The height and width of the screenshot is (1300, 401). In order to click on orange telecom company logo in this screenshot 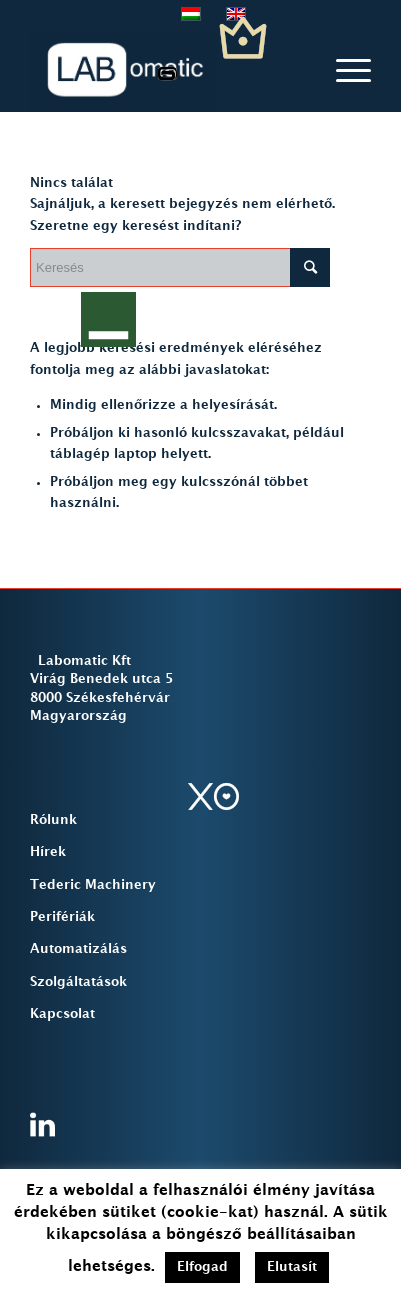, I will do `click(108, 319)`.